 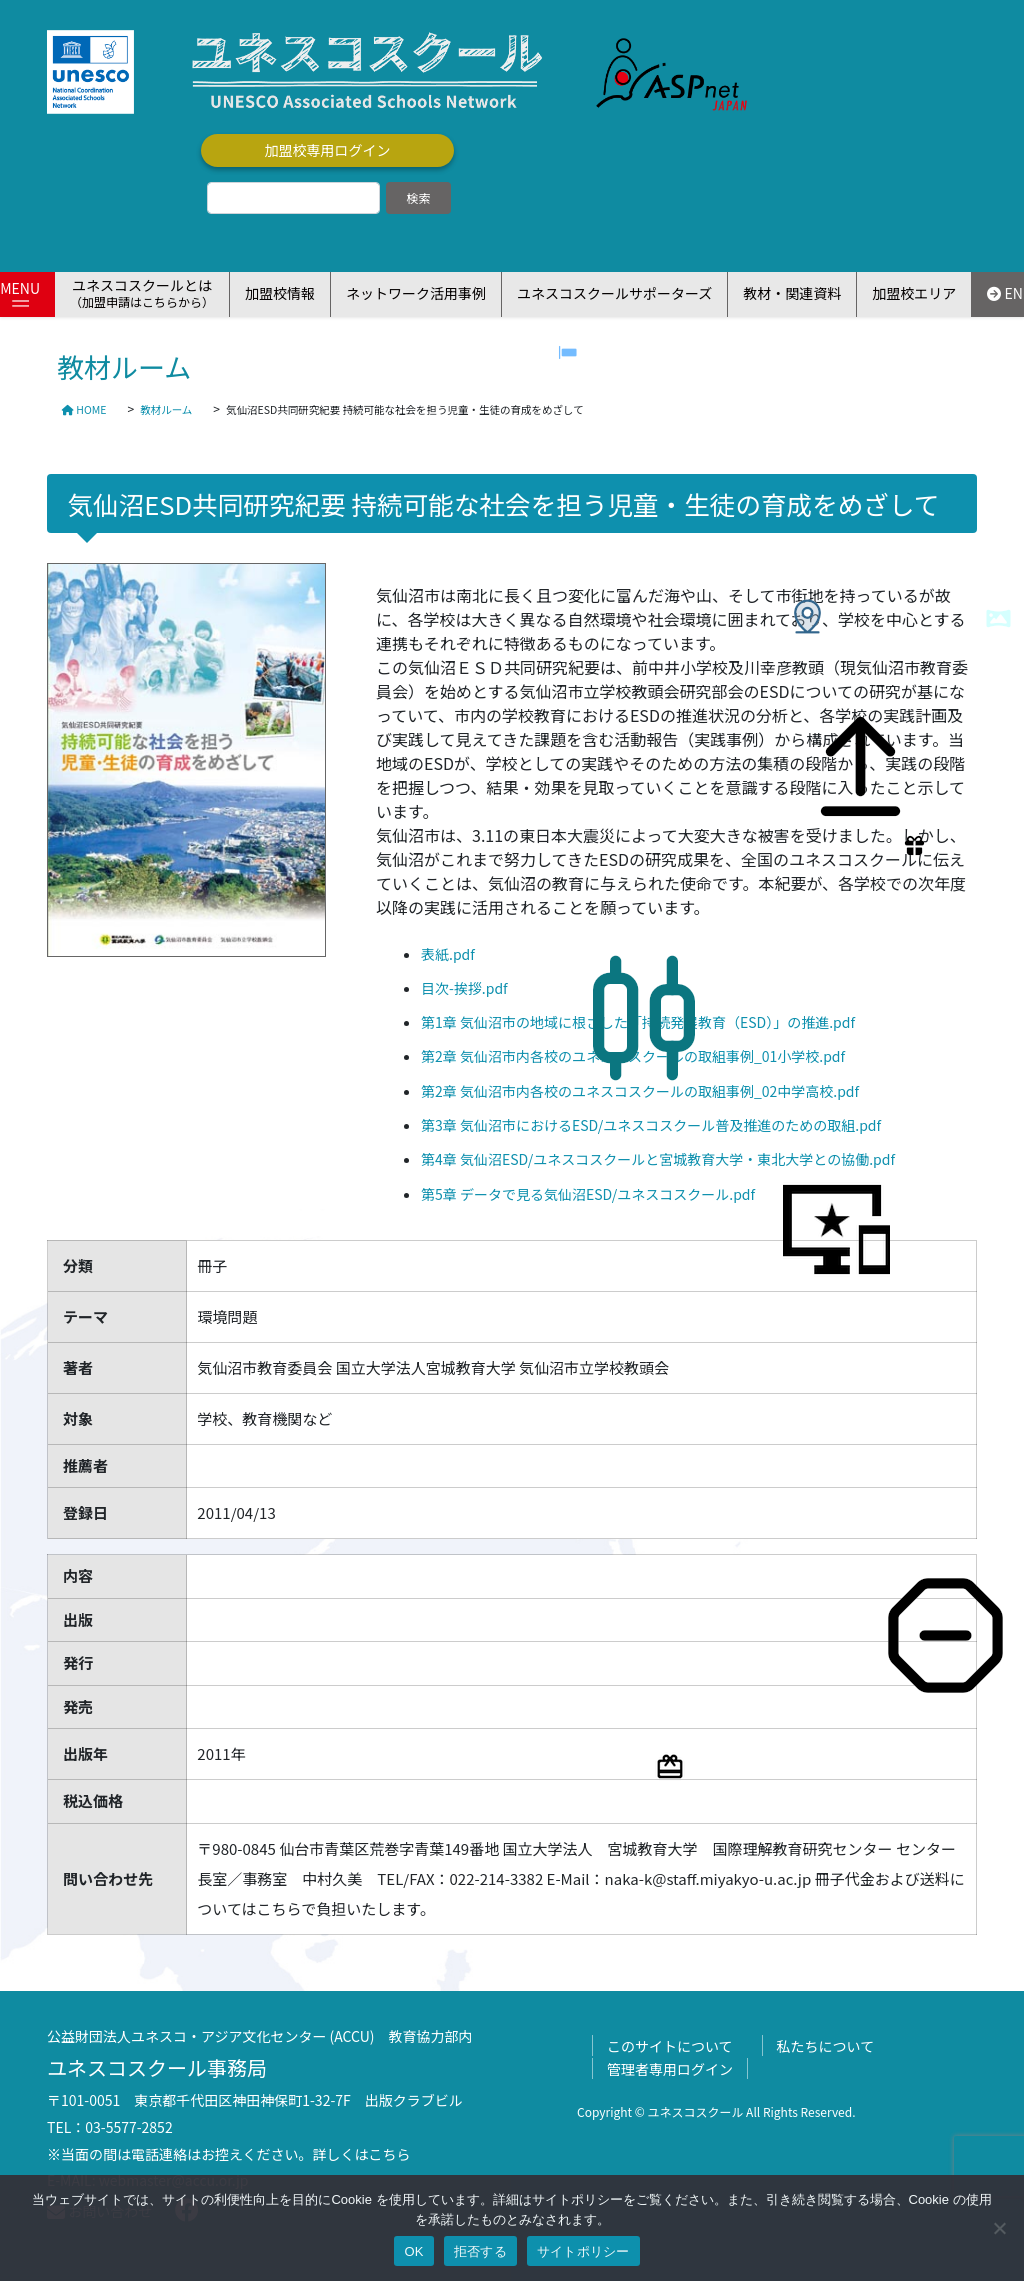 I want to click on align content to the left edge, so click(x=567, y=352).